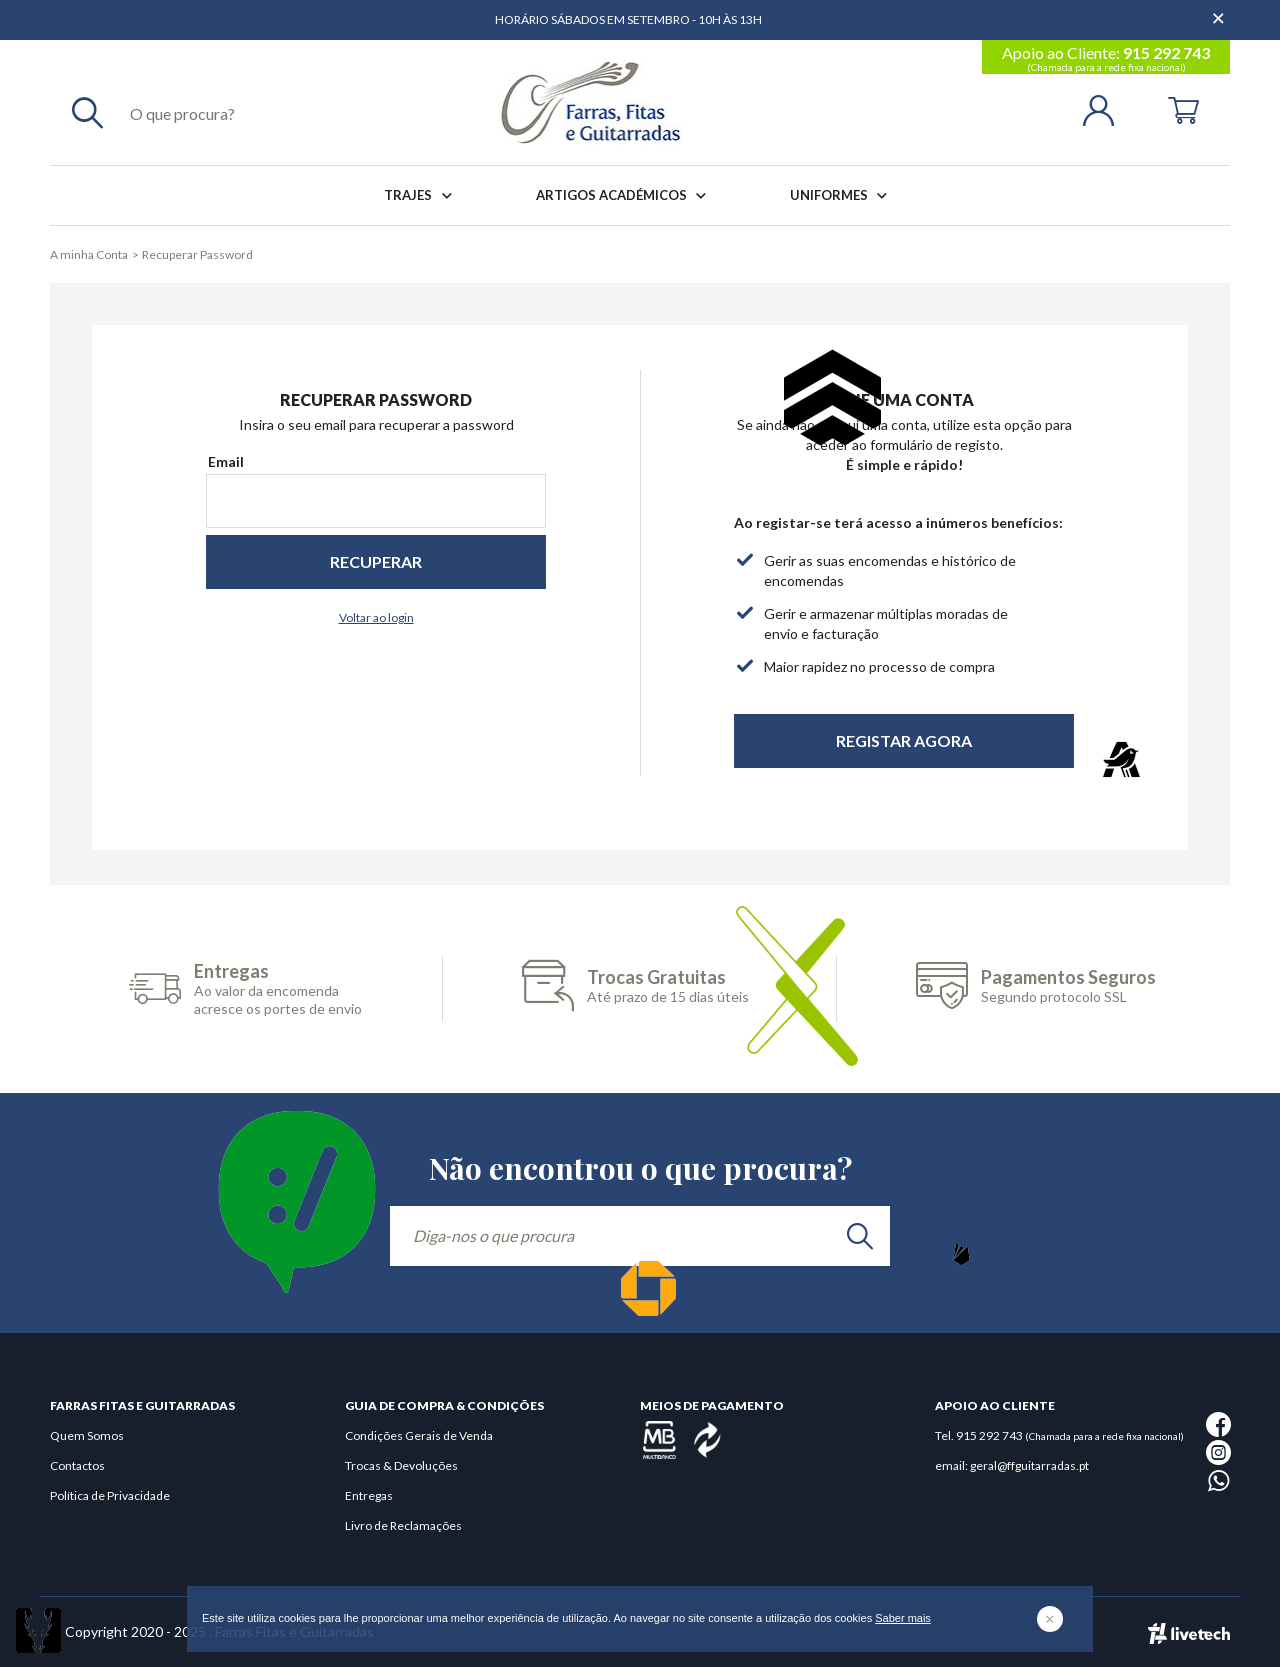 Image resolution: width=1280 pixels, height=1667 pixels. I want to click on open the devRant app, so click(297, 1202).